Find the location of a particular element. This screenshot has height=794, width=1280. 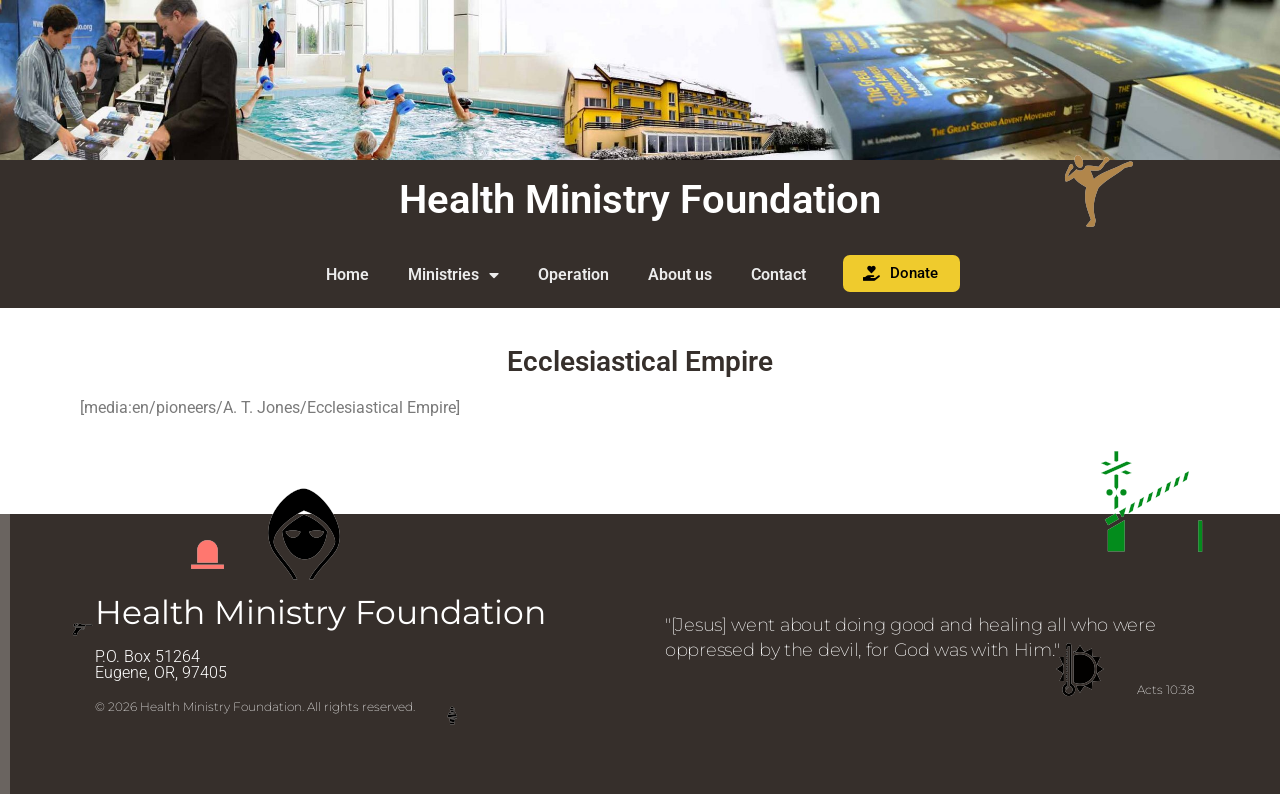

access weapons or firearms inventory is located at coordinates (82, 629).